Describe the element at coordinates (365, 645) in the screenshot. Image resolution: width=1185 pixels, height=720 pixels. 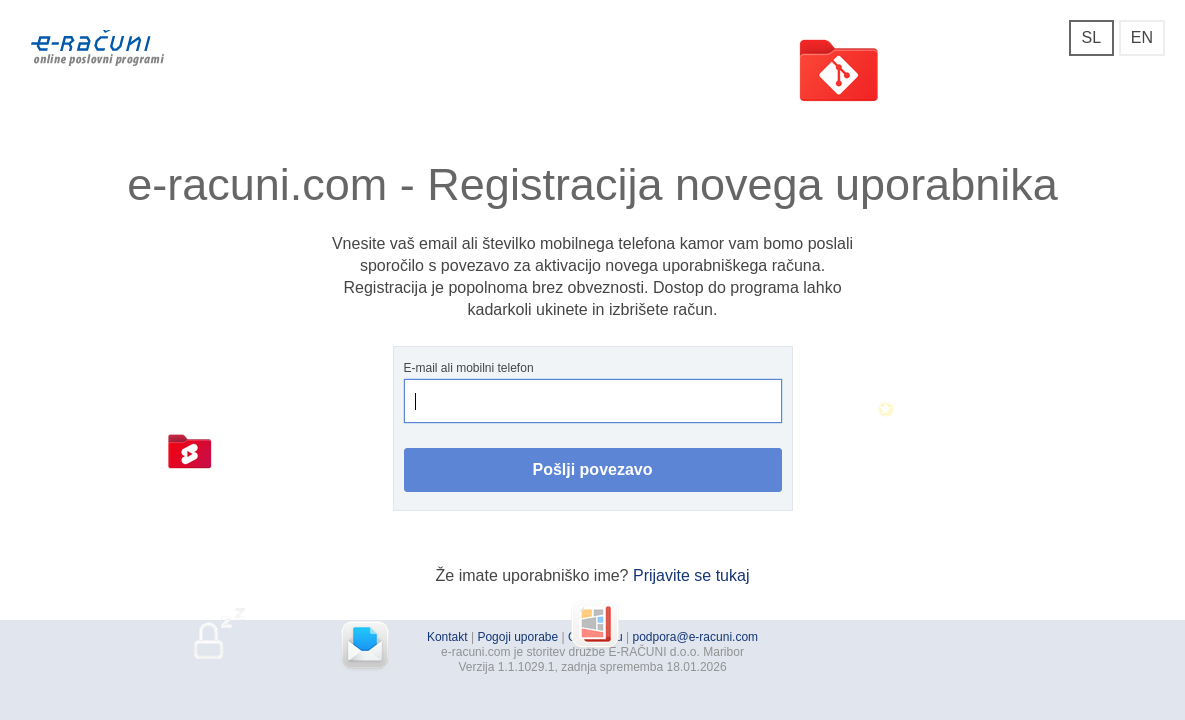
I see `open mailspring email client` at that location.